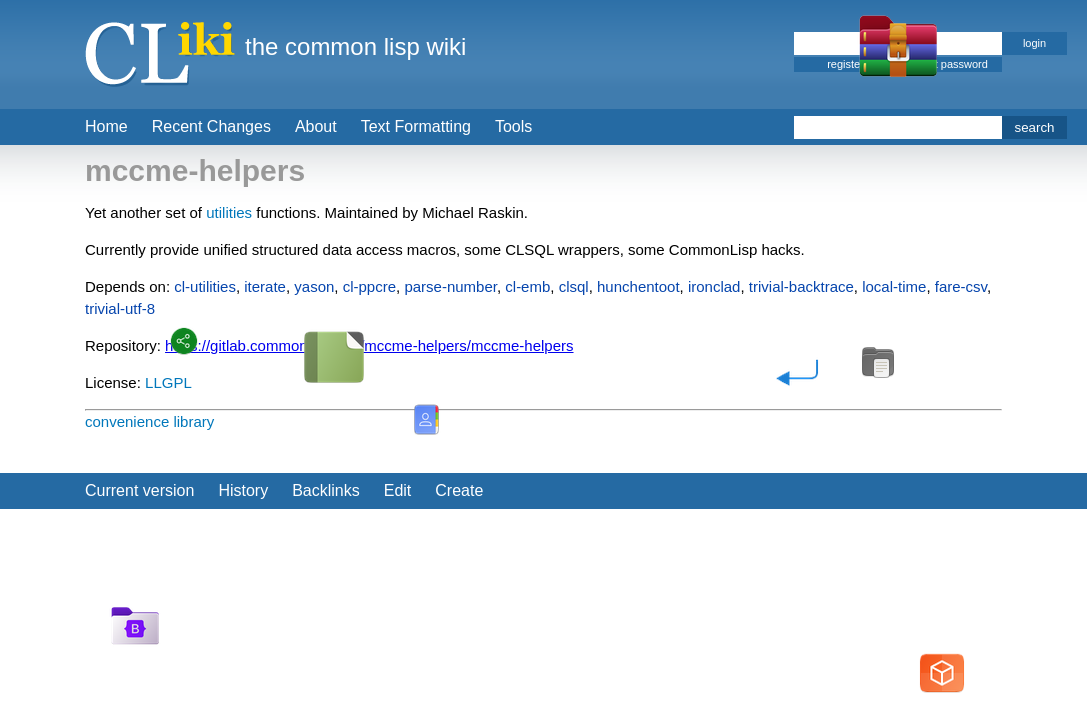  What do you see at coordinates (184, 341) in the screenshot?
I see `indicates a shared file or folder` at bounding box center [184, 341].